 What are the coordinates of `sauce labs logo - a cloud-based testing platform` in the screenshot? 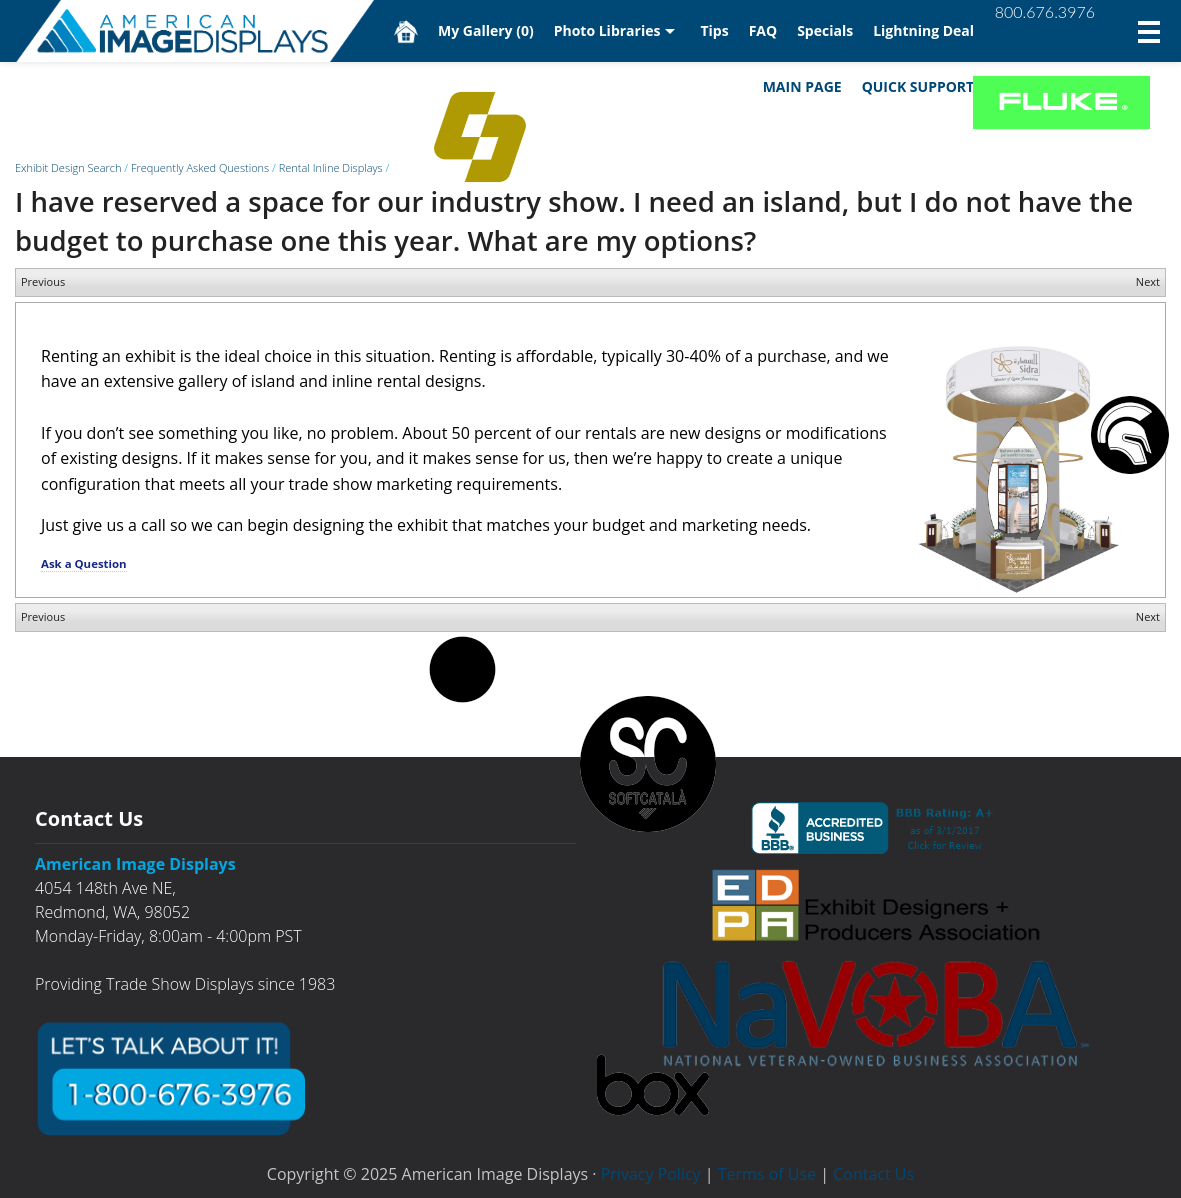 It's located at (480, 137).